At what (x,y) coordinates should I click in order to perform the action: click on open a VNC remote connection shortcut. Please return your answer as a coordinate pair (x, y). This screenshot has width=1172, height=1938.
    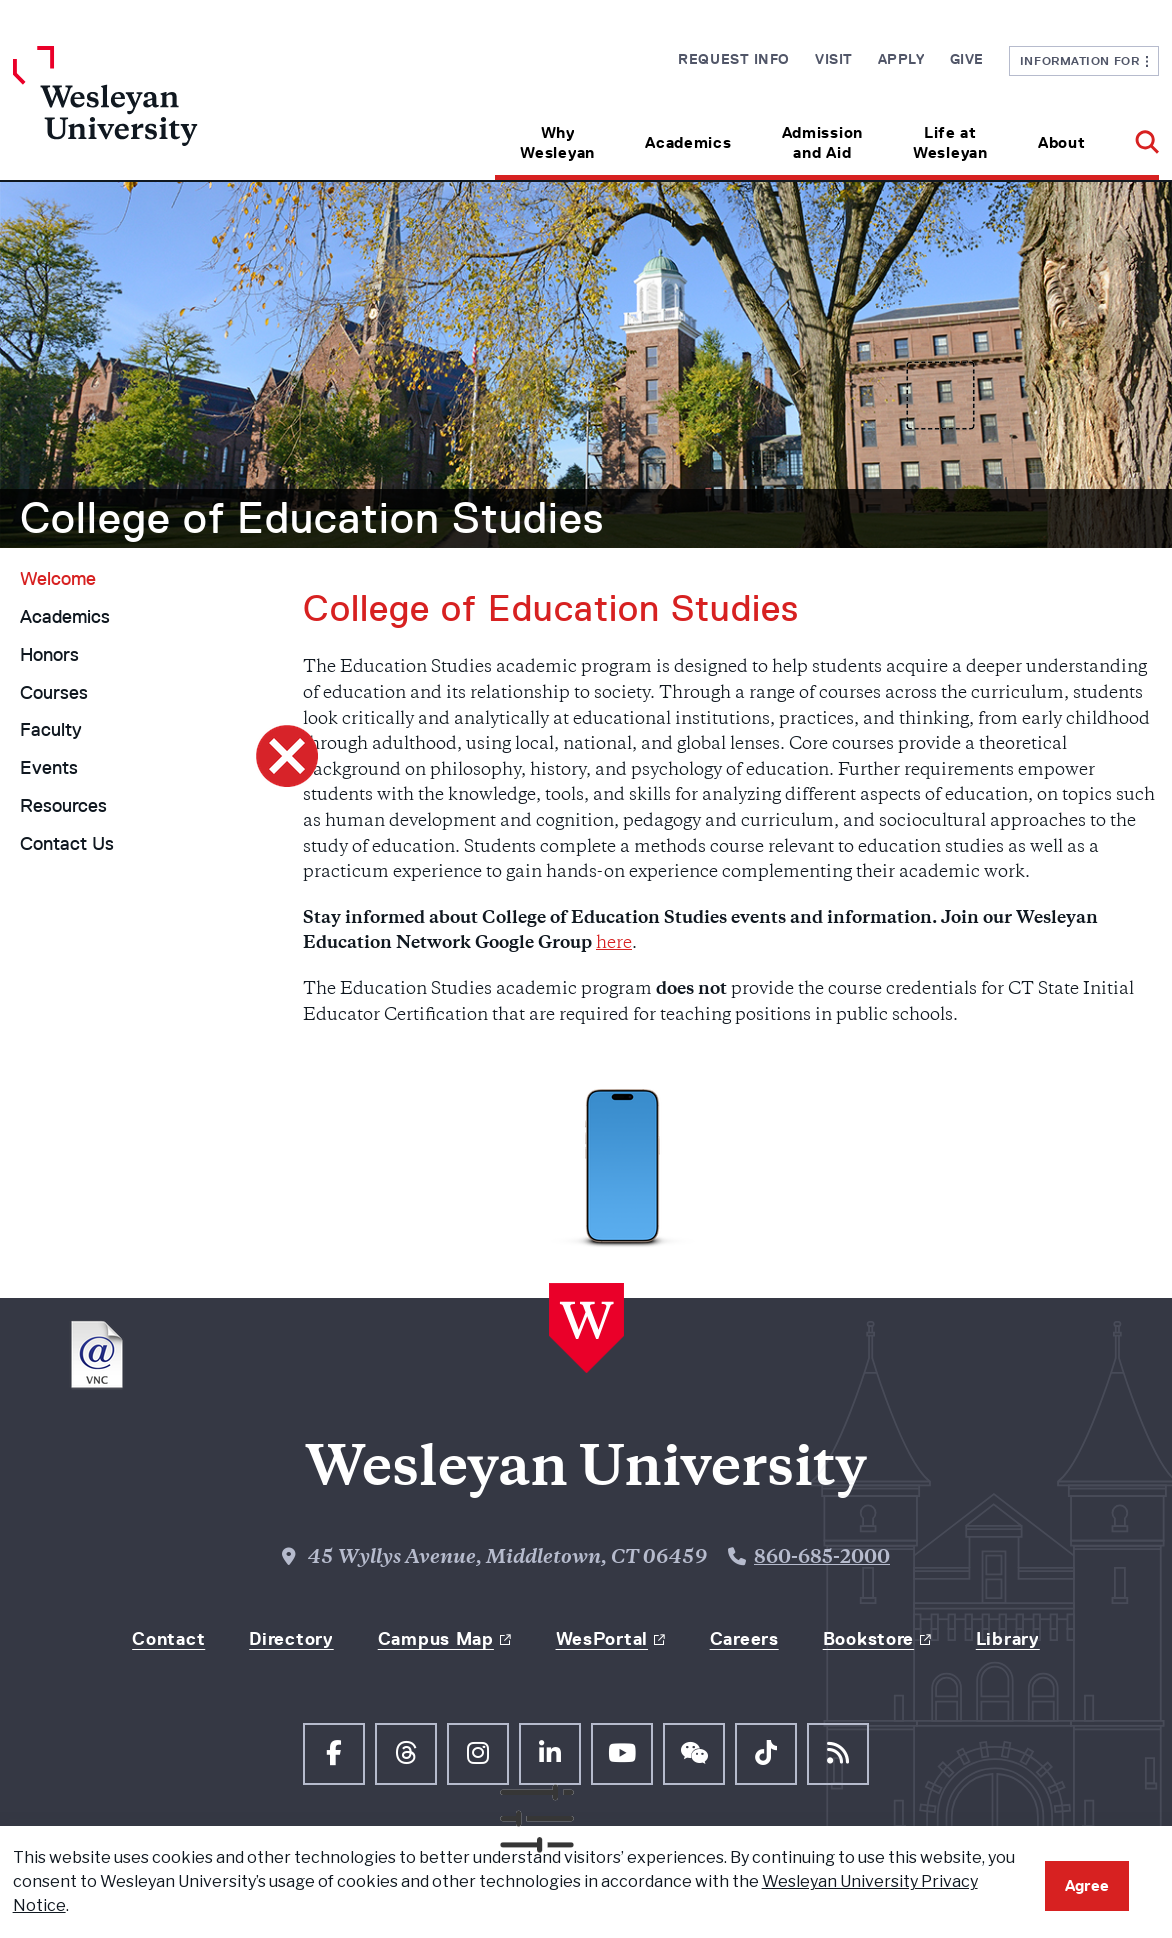
    Looking at the image, I should click on (97, 1356).